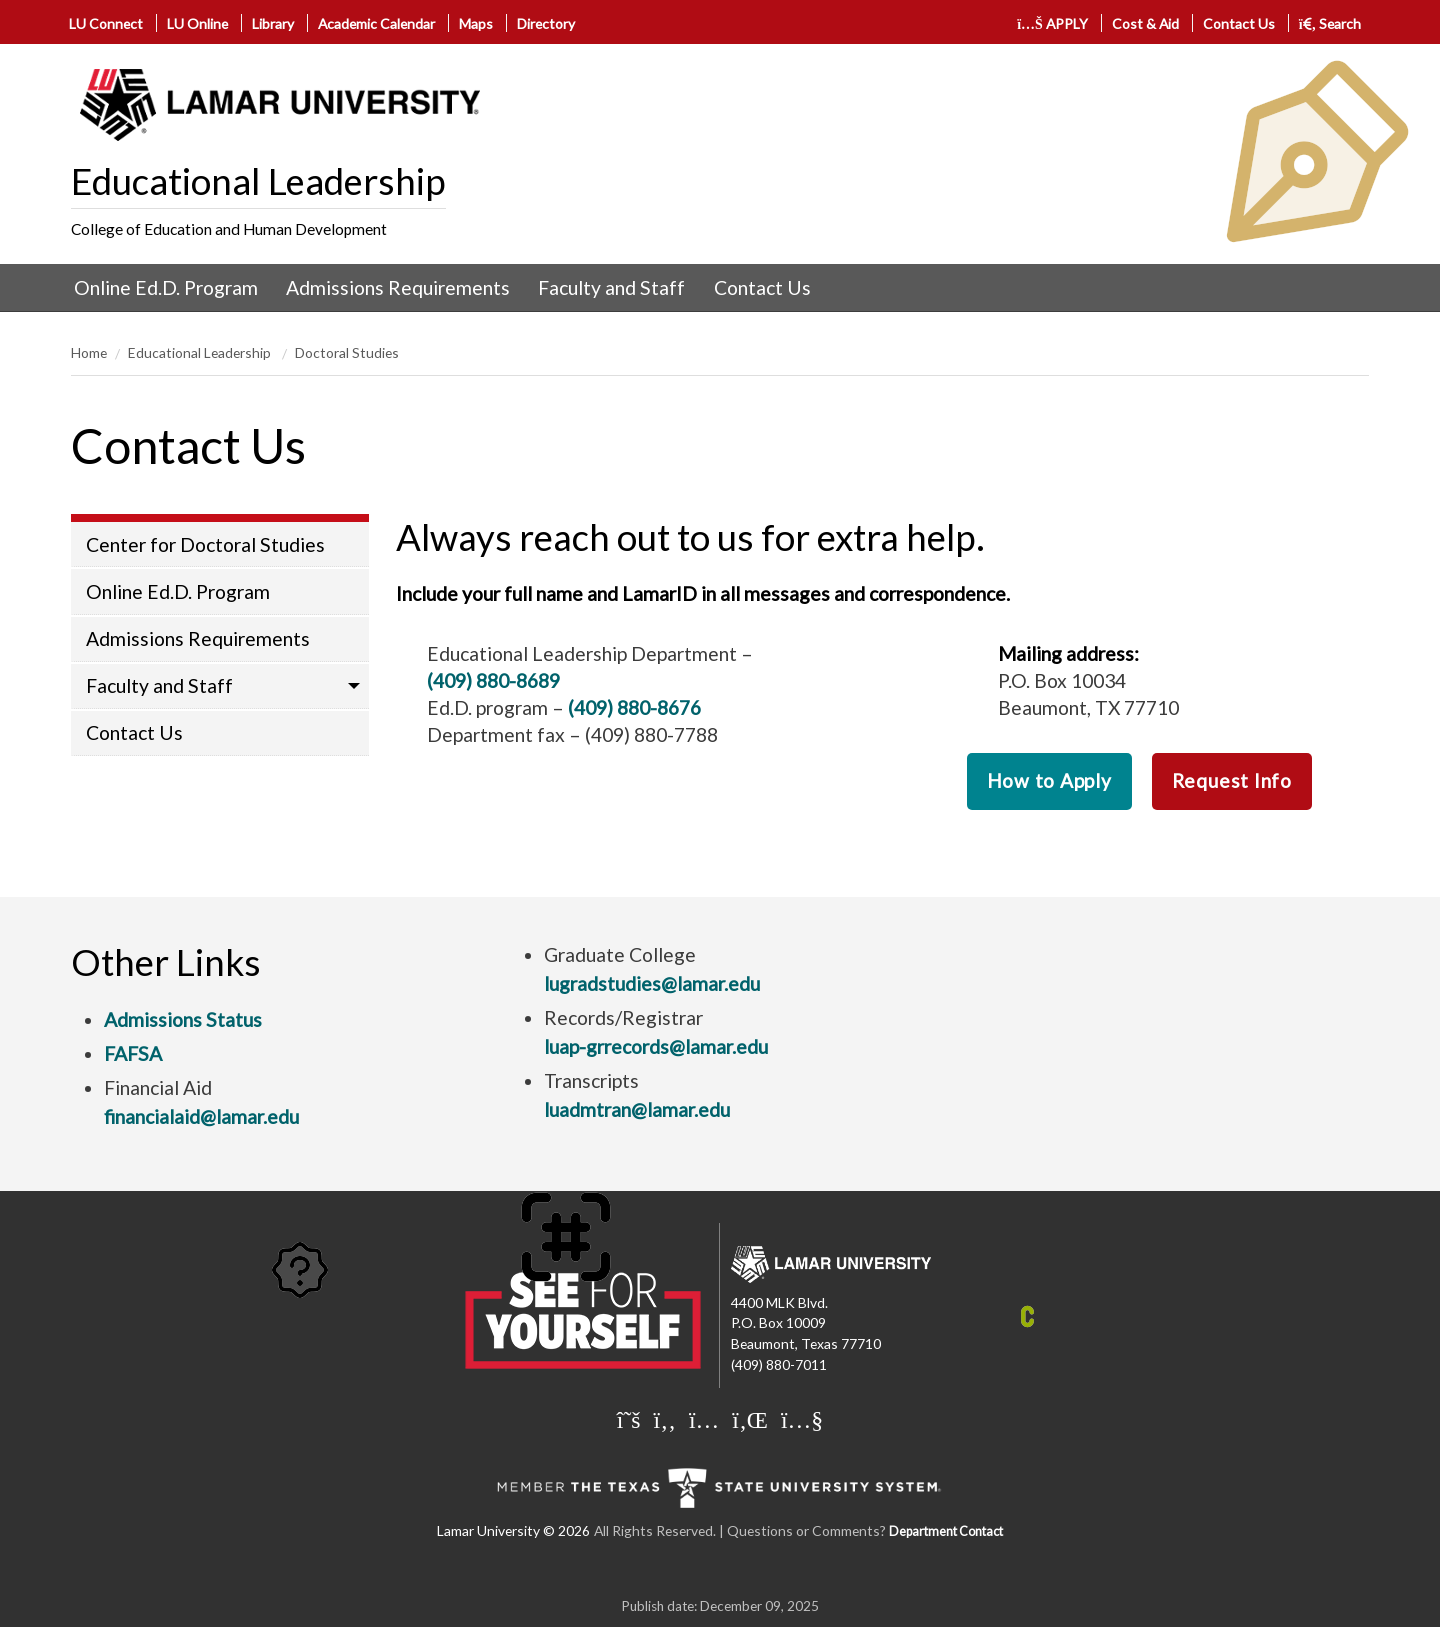 This screenshot has width=1440, height=1627. I want to click on scan a QR code or barcode, so click(566, 1237).